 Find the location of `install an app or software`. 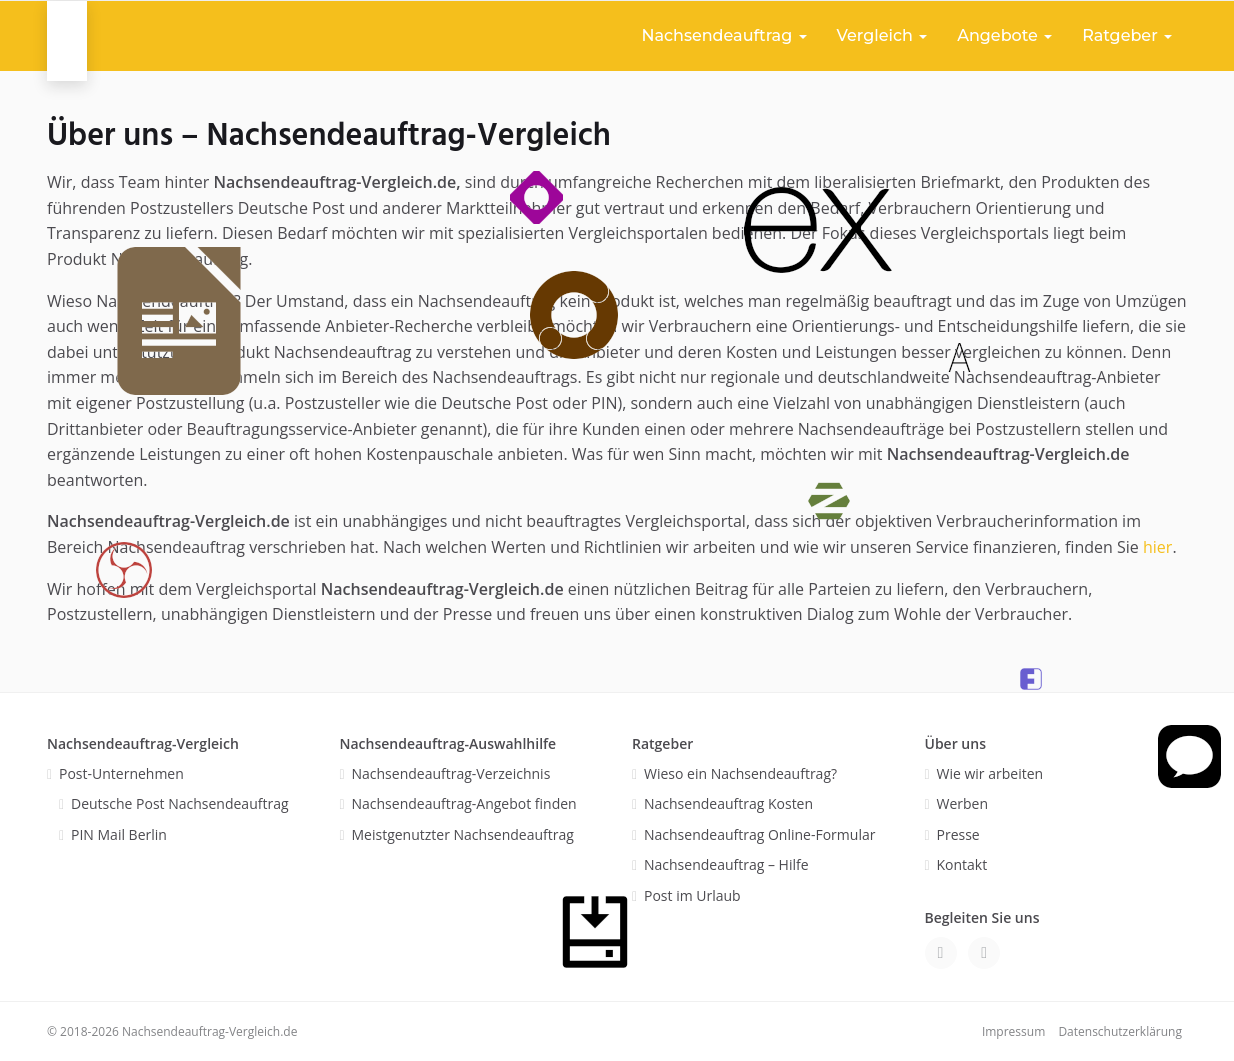

install an app or software is located at coordinates (595, 932).